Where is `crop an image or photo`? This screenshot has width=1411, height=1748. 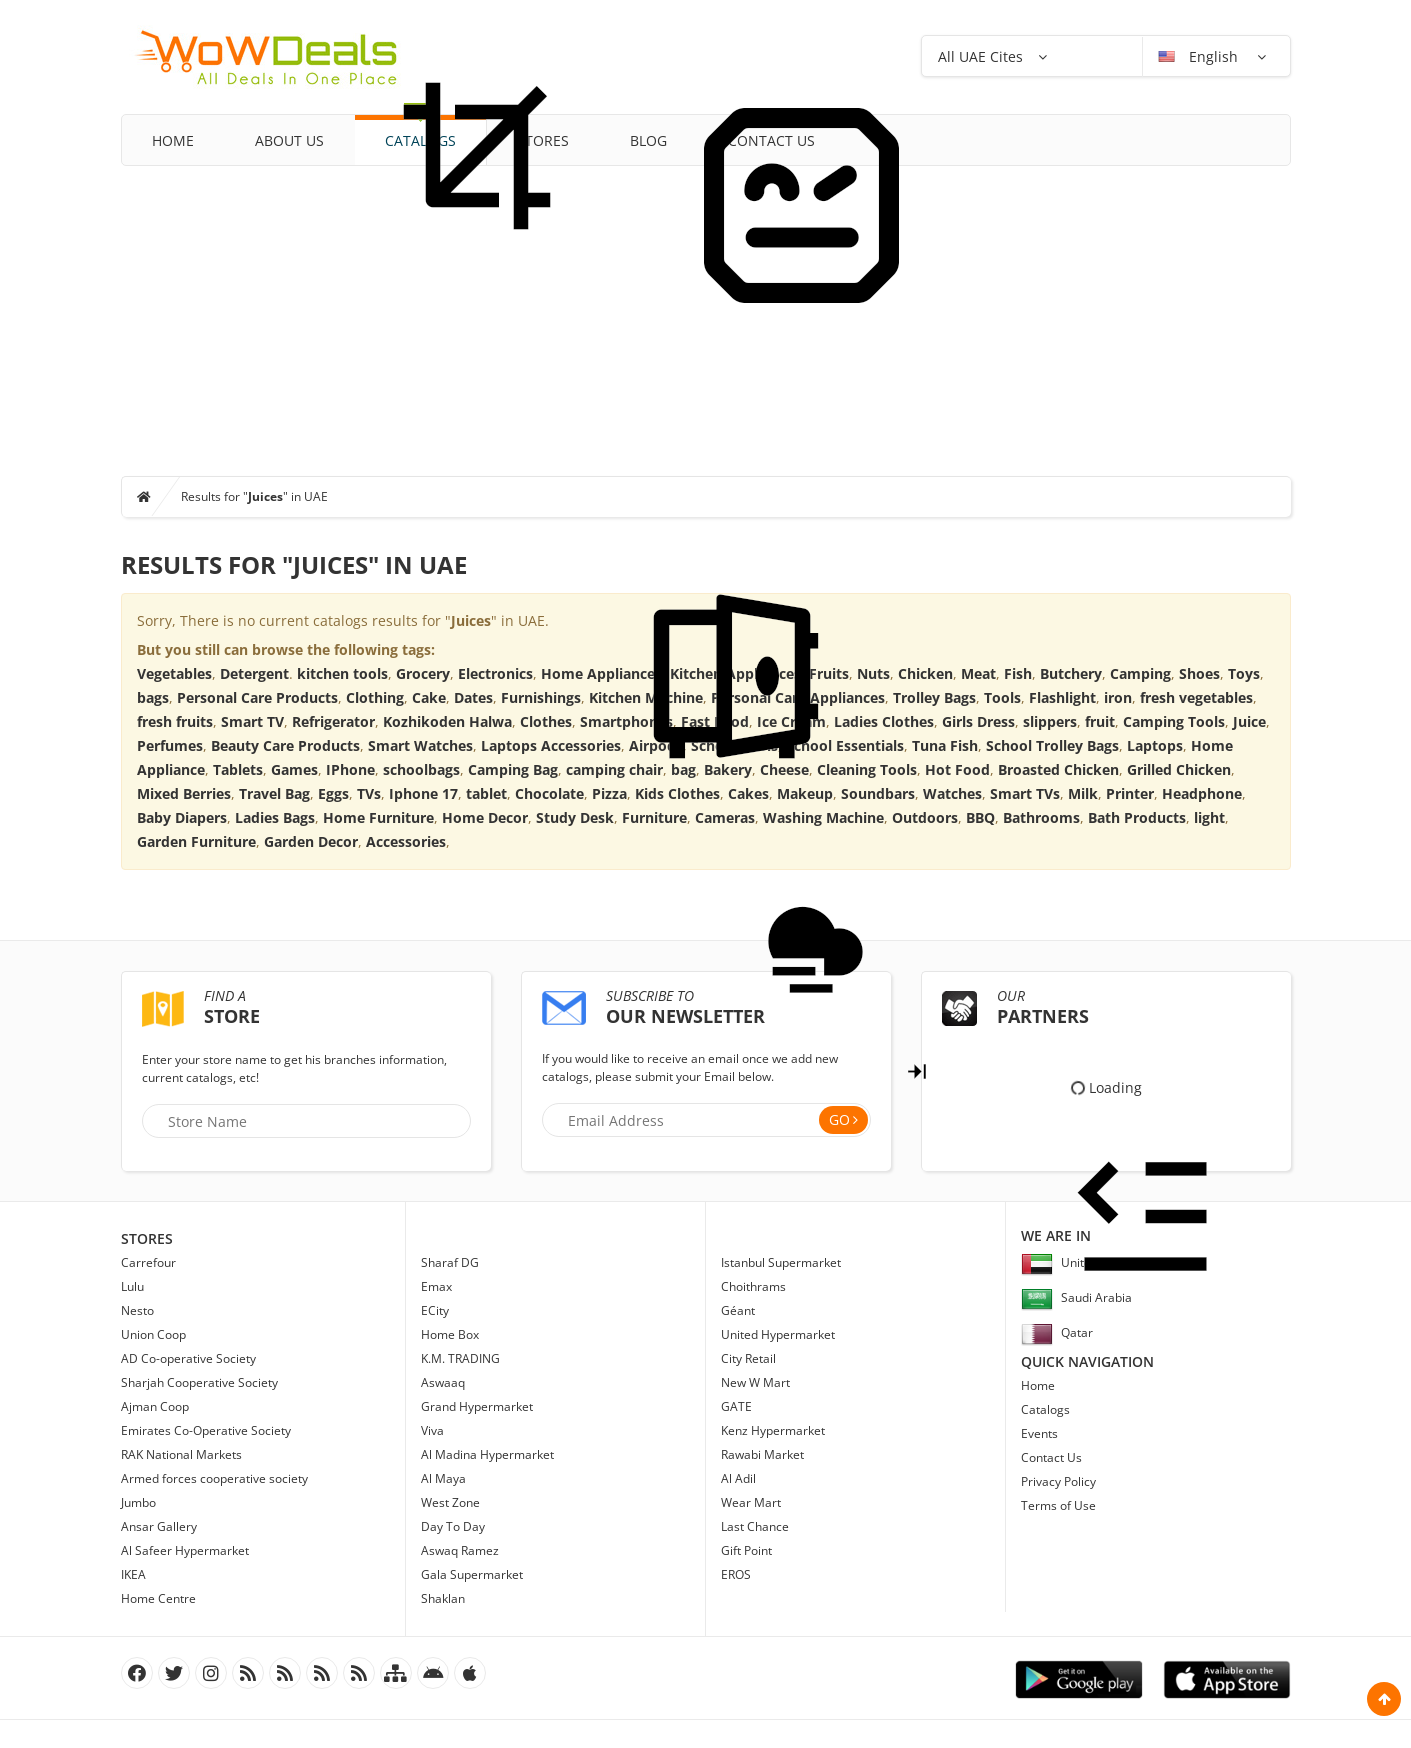
crop an image or photo is located at coordinates (477, 156).